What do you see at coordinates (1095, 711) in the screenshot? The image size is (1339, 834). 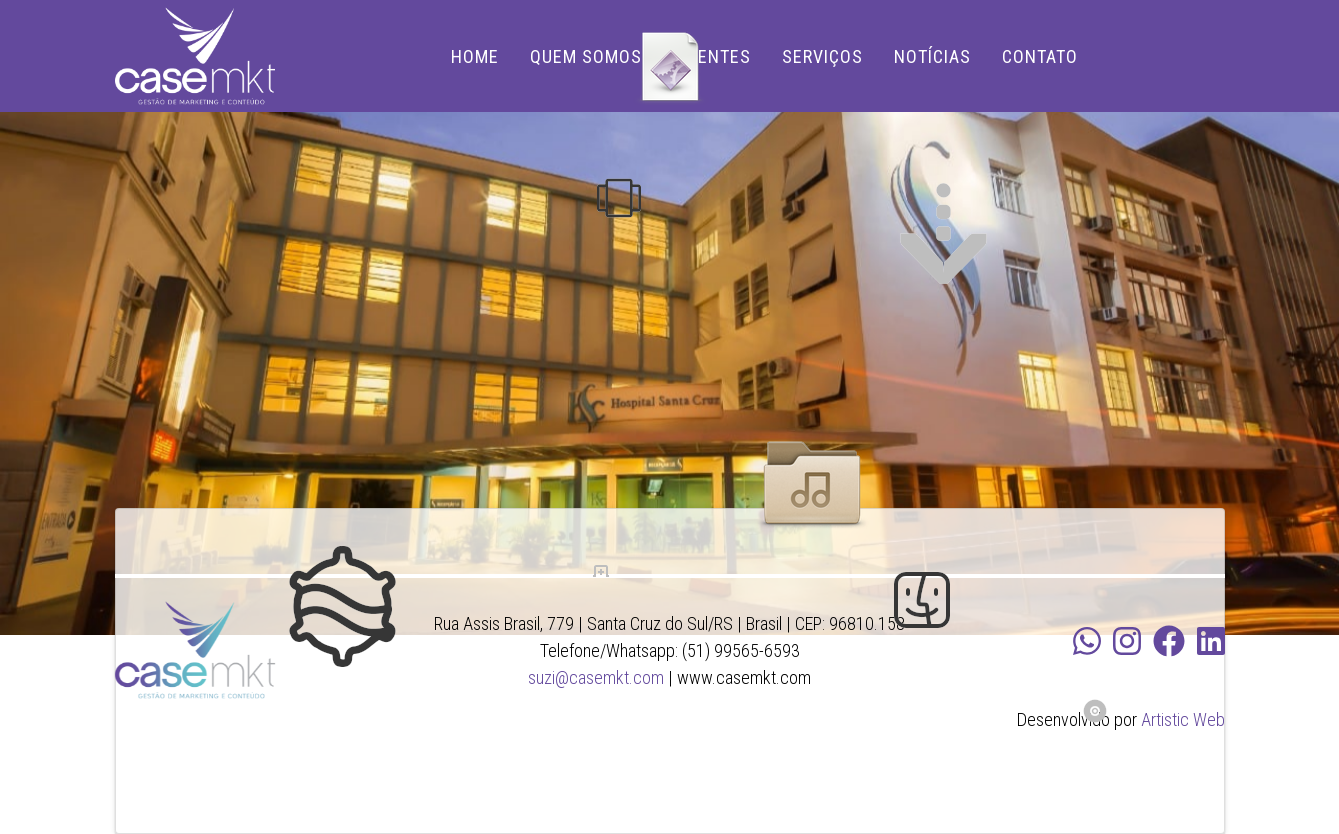 I see `audio CD or optical disc media` at bounding box center [1095, 711].